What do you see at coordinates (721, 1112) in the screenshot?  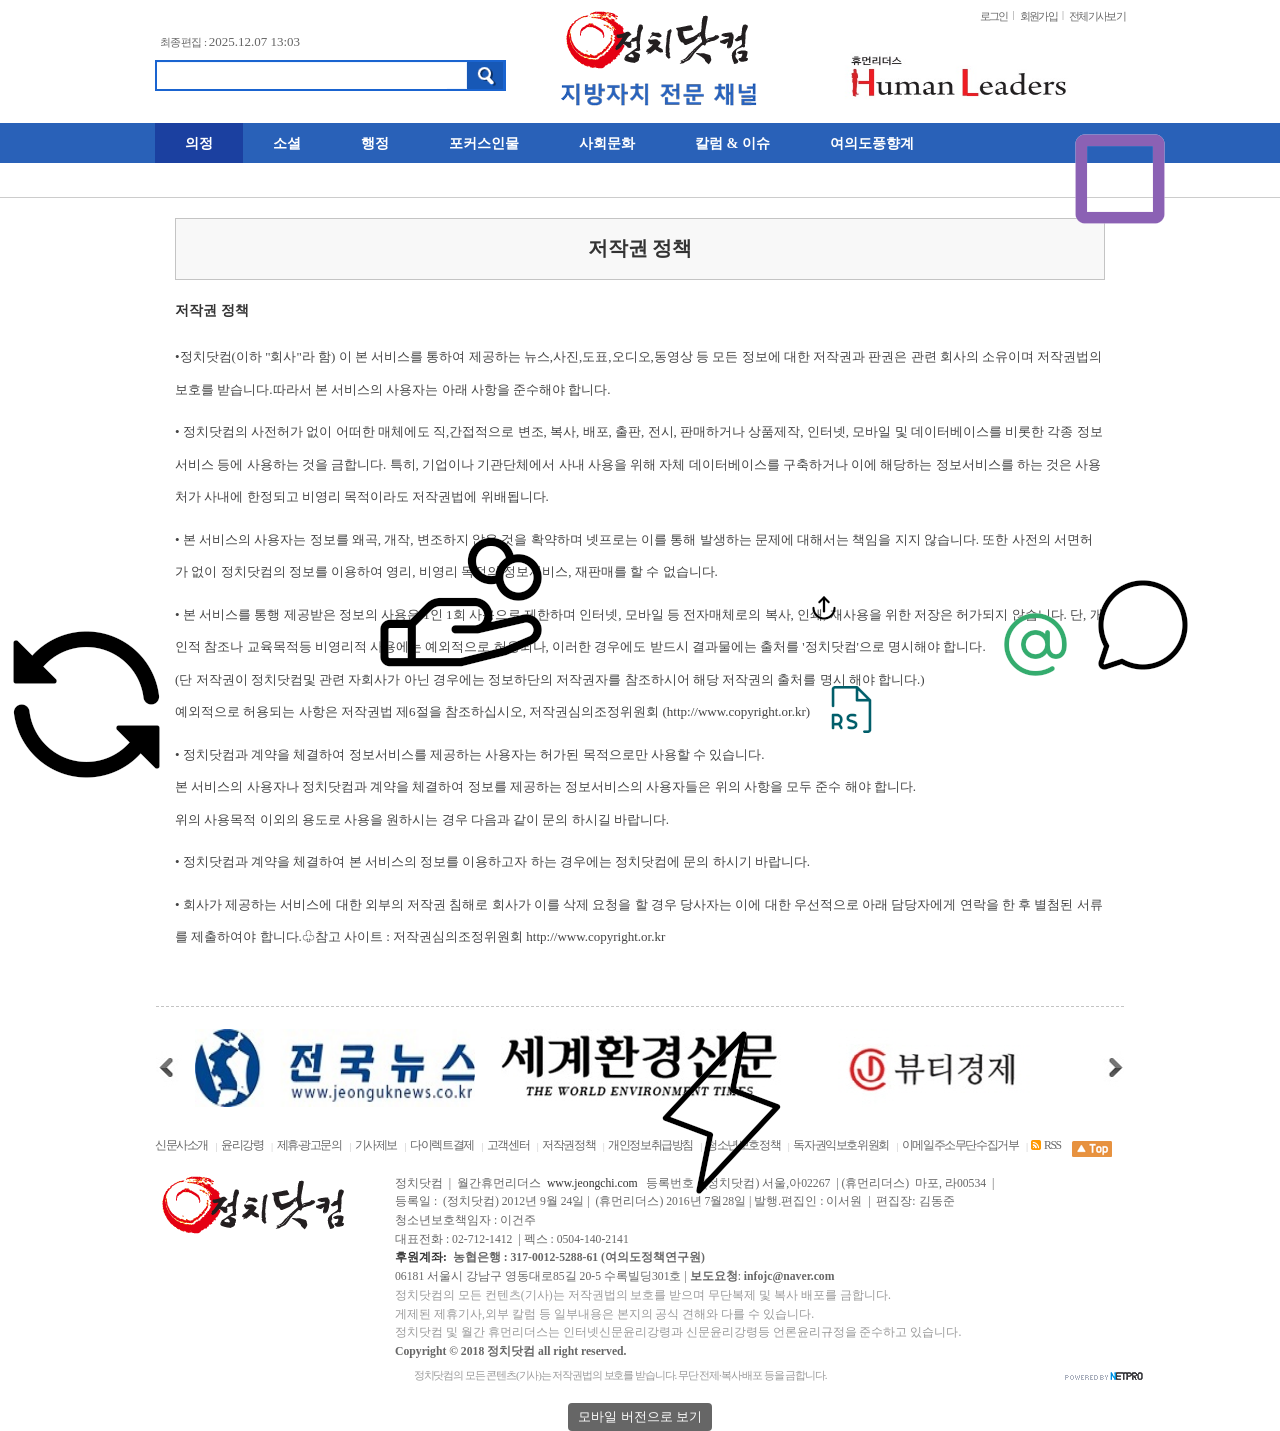 I see `indicates fast or instant action` at bounding box center [721, 1112].